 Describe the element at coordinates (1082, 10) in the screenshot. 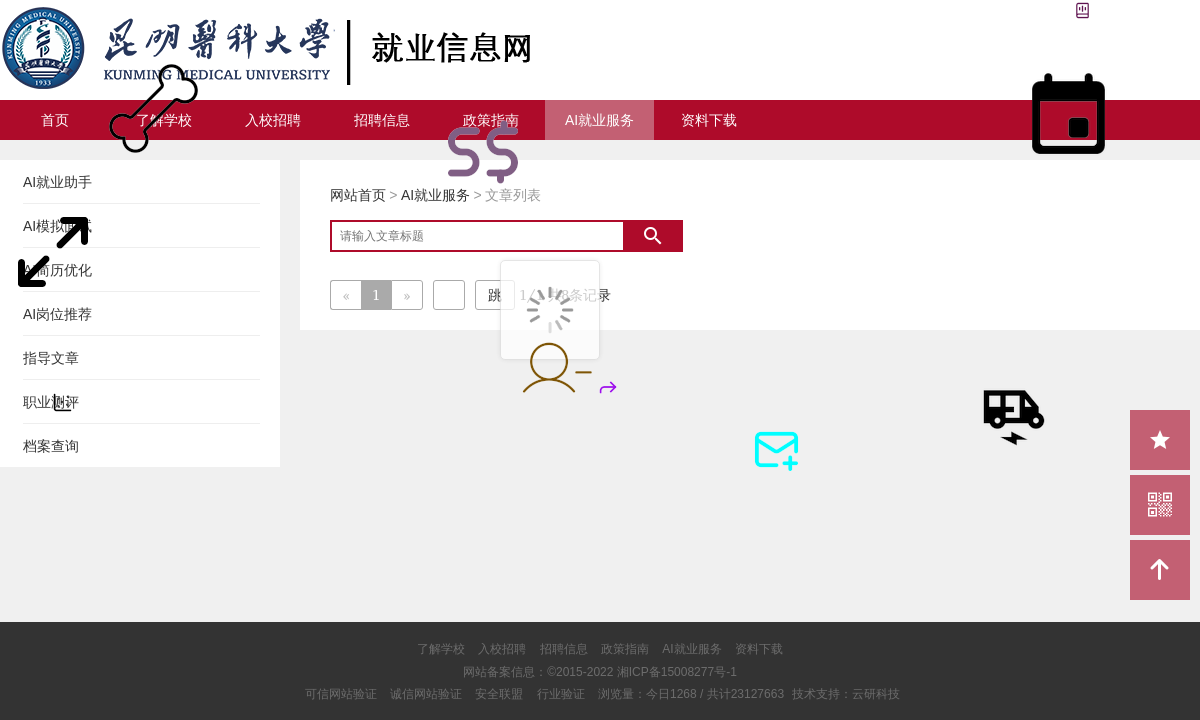

I see `access audiobook library` at that location.